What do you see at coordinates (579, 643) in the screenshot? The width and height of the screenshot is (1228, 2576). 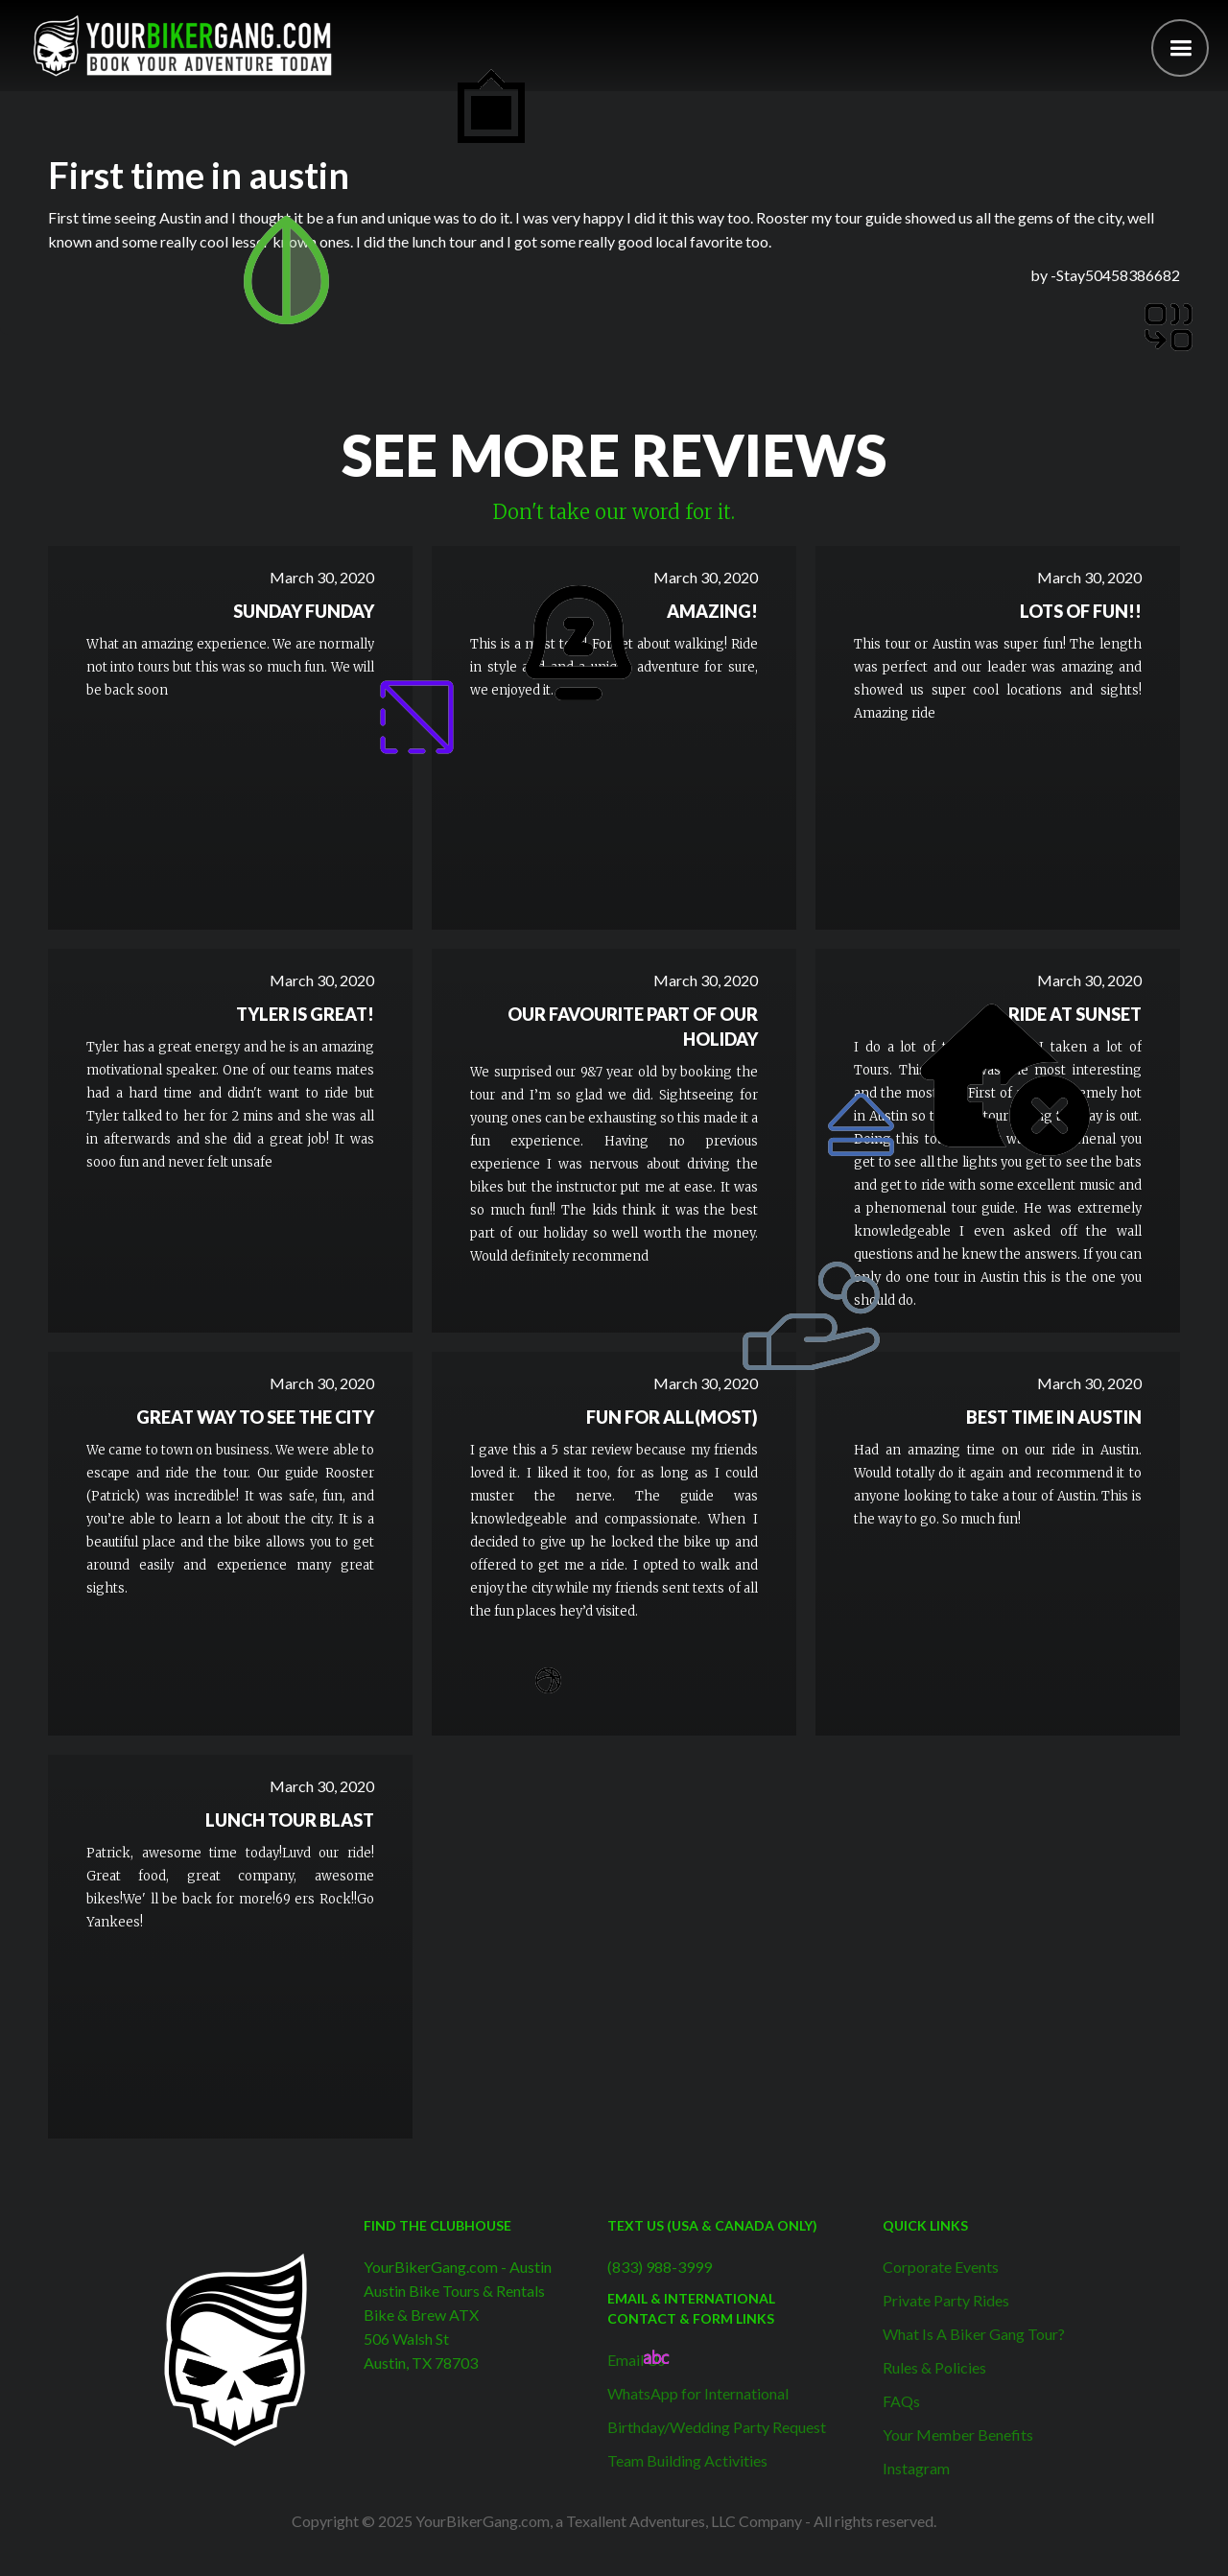 I see `snooze notifications` at bounding box center [579, 643].